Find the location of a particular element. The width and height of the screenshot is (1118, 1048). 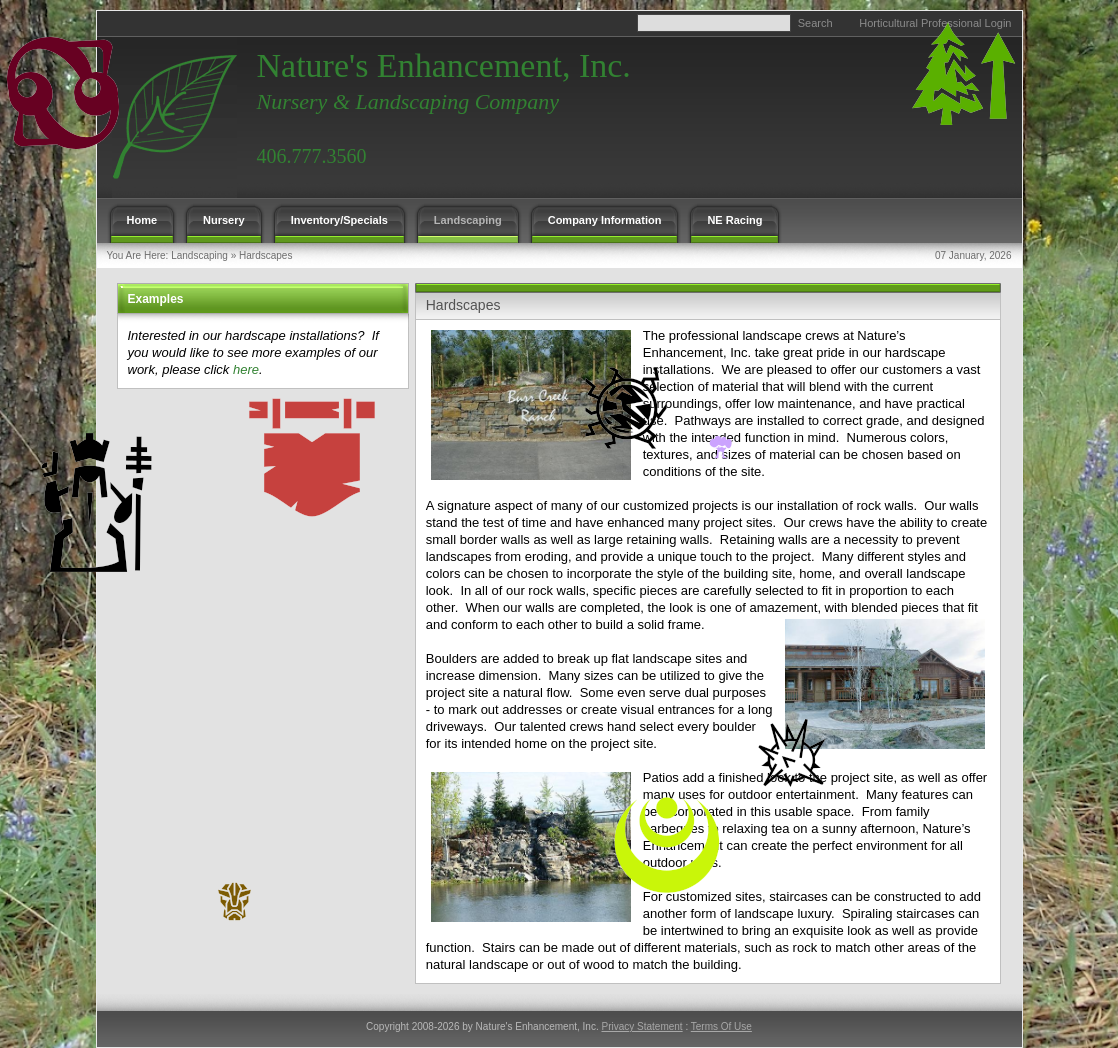

sea urchin creature in a game inventory is located at coordinates (792, 753).